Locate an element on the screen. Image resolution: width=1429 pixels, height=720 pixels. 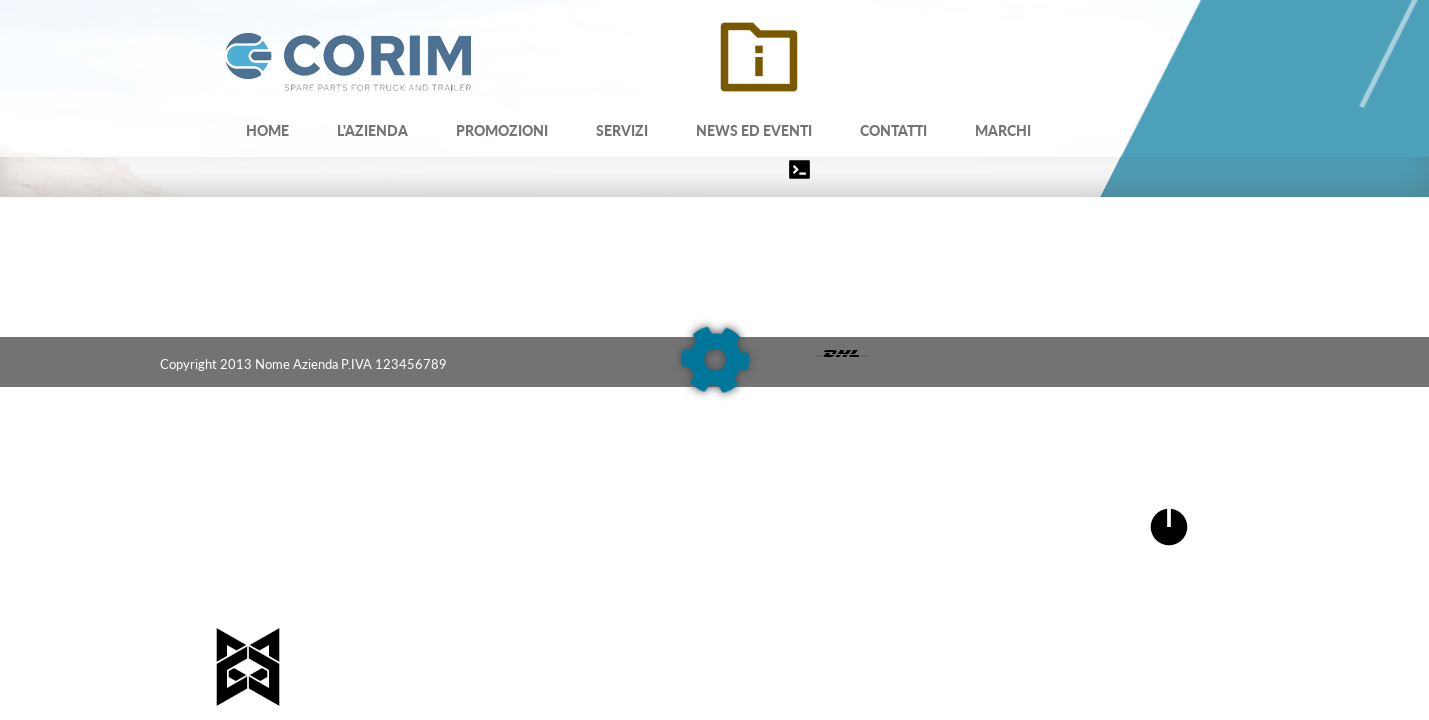
power off or shut down the device is located at coordinates (1169, 527).